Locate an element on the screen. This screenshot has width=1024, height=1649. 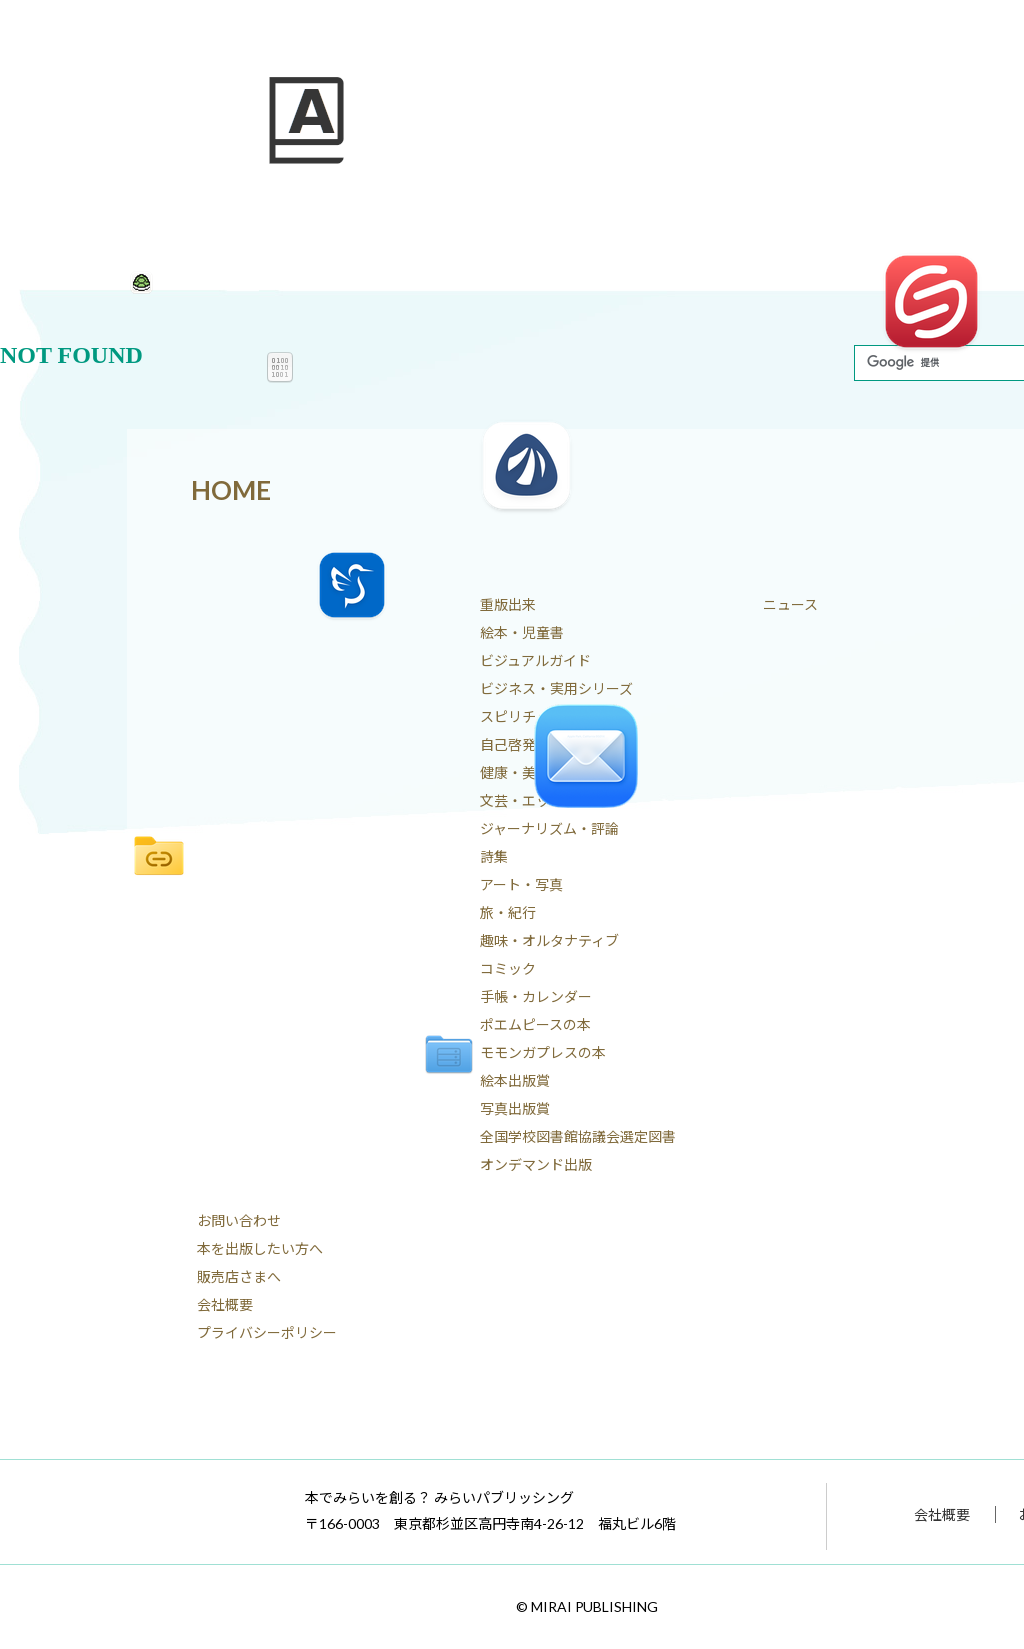
launch the antergos linux application is located at coordinates (526, 465).